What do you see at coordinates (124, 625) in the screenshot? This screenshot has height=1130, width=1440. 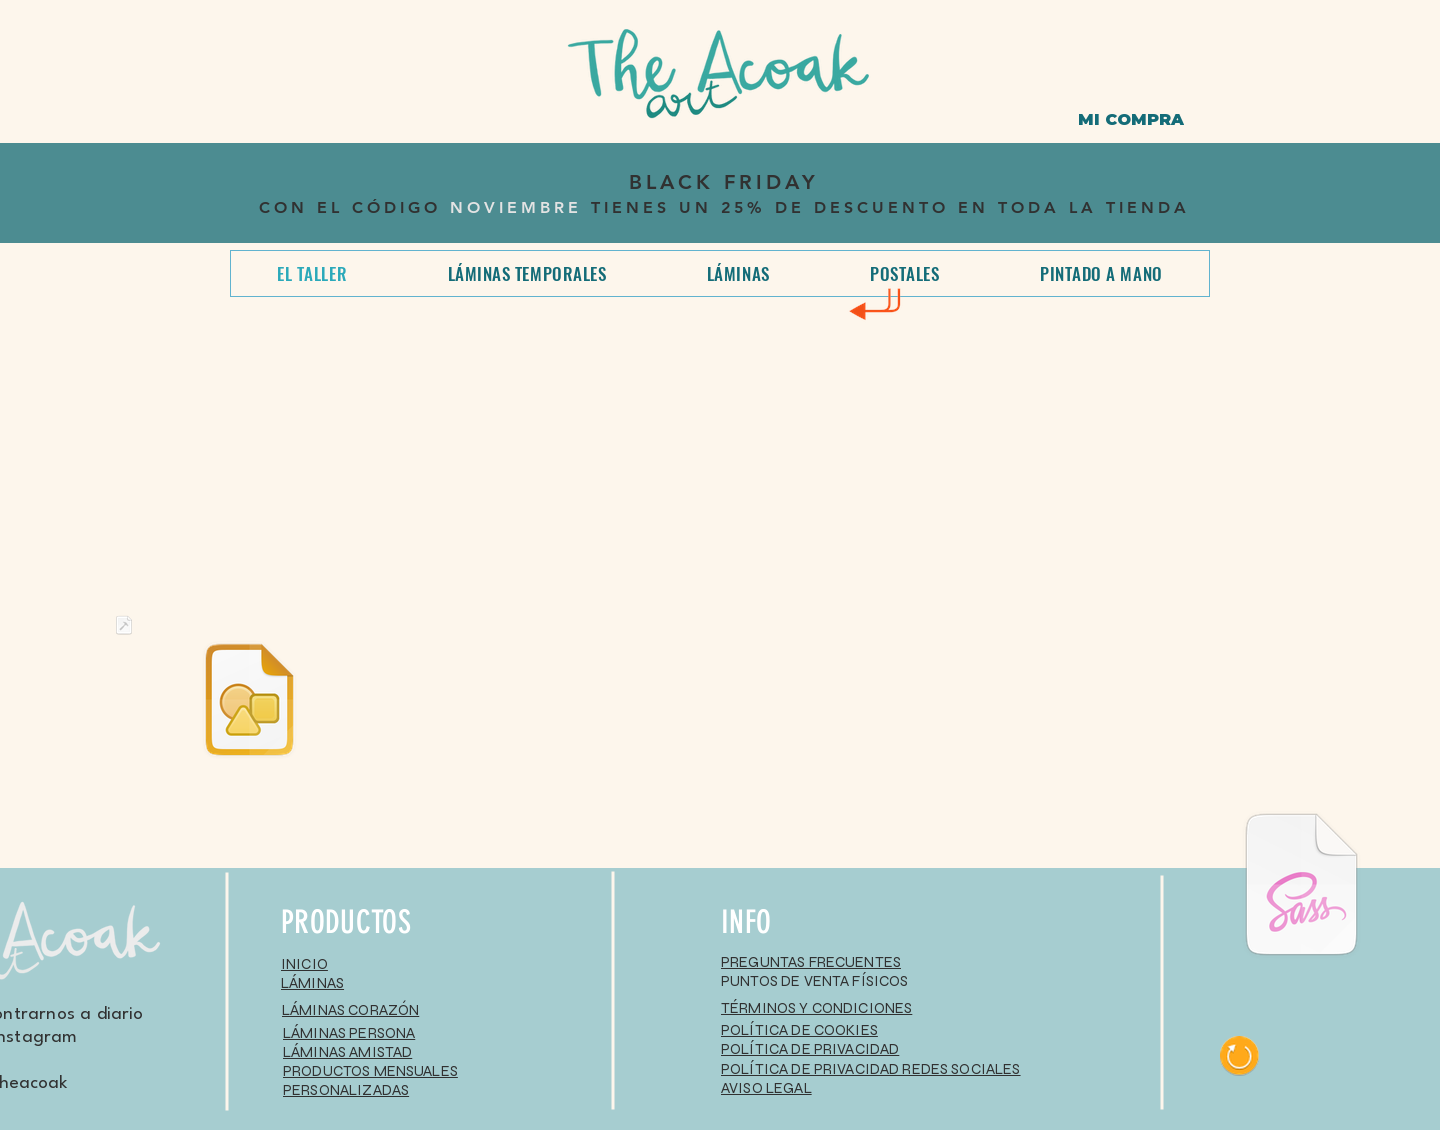 I see `a makefile or build configuration file` at bounding box center [124, 625].